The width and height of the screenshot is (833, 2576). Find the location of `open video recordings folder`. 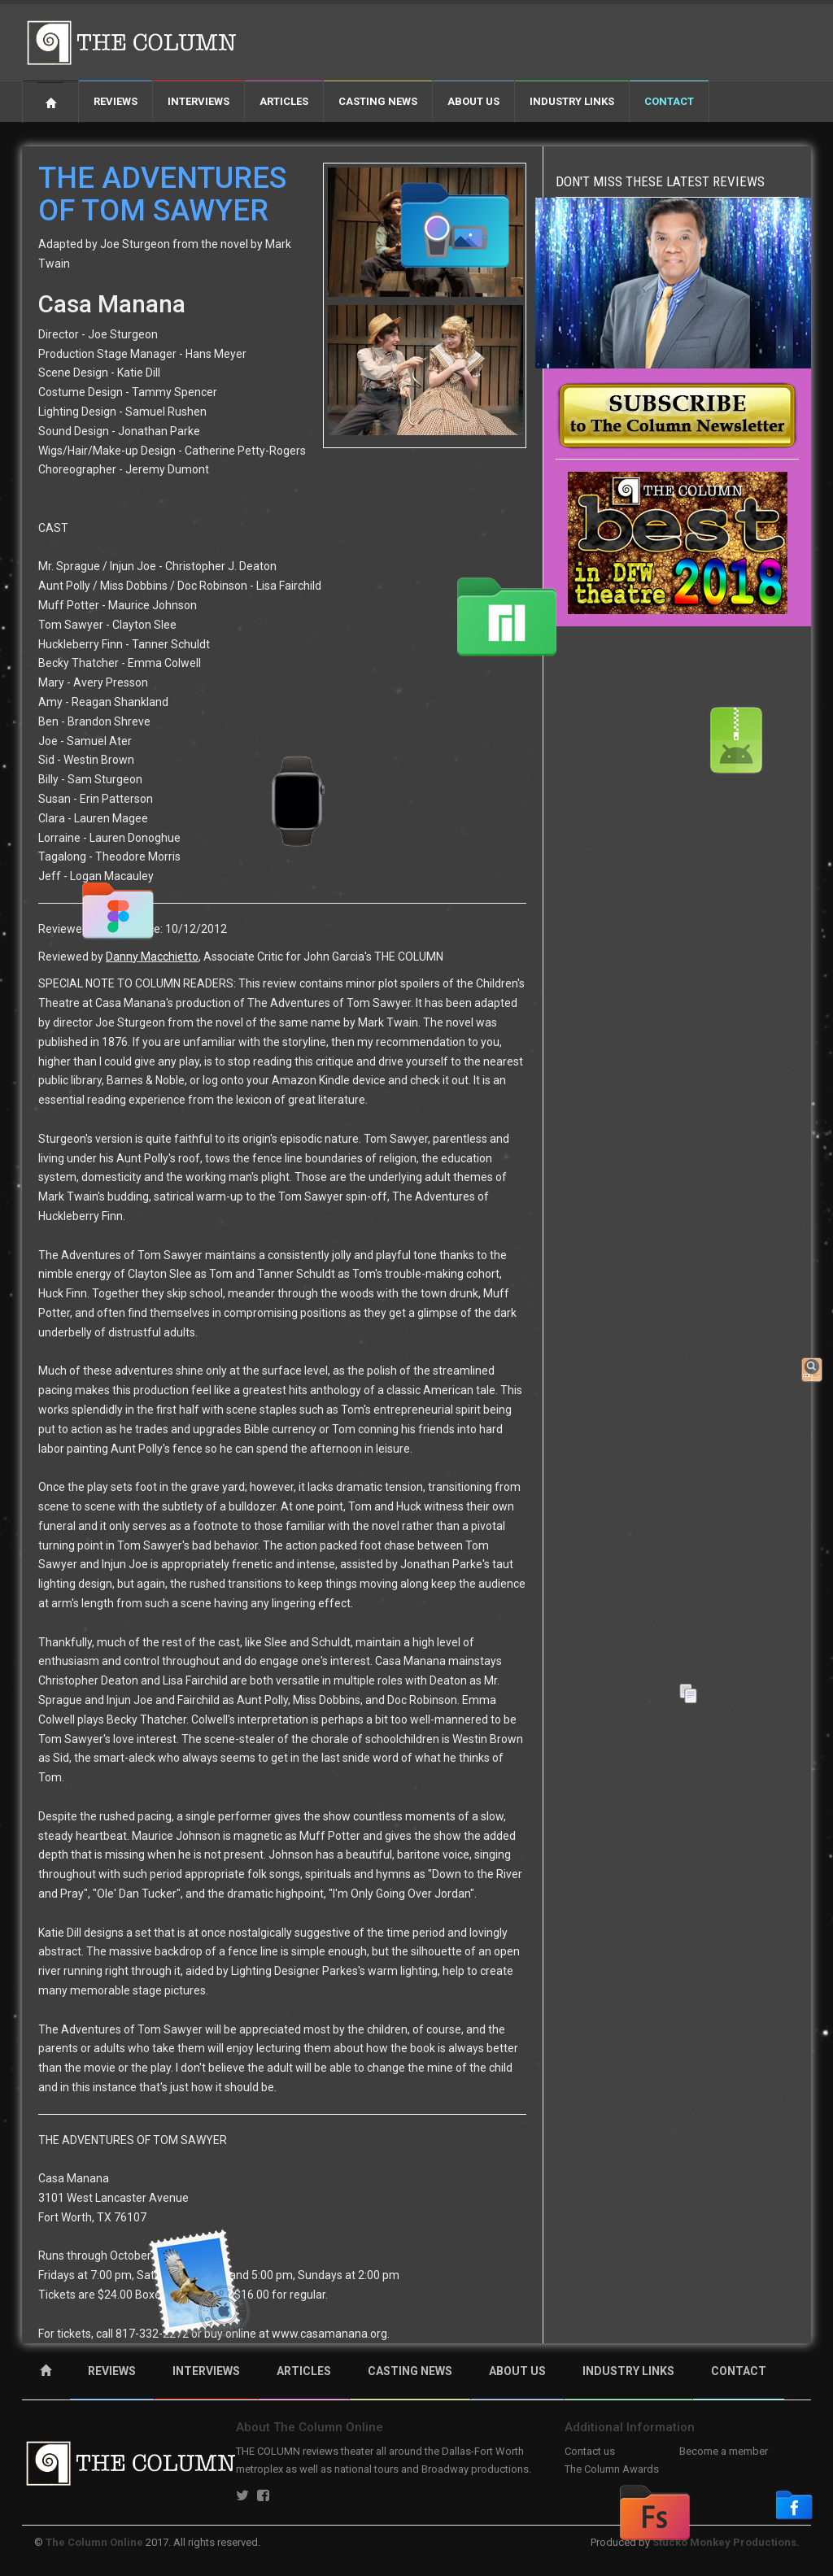

open video recordings folder is located at coordinates (454, 228).